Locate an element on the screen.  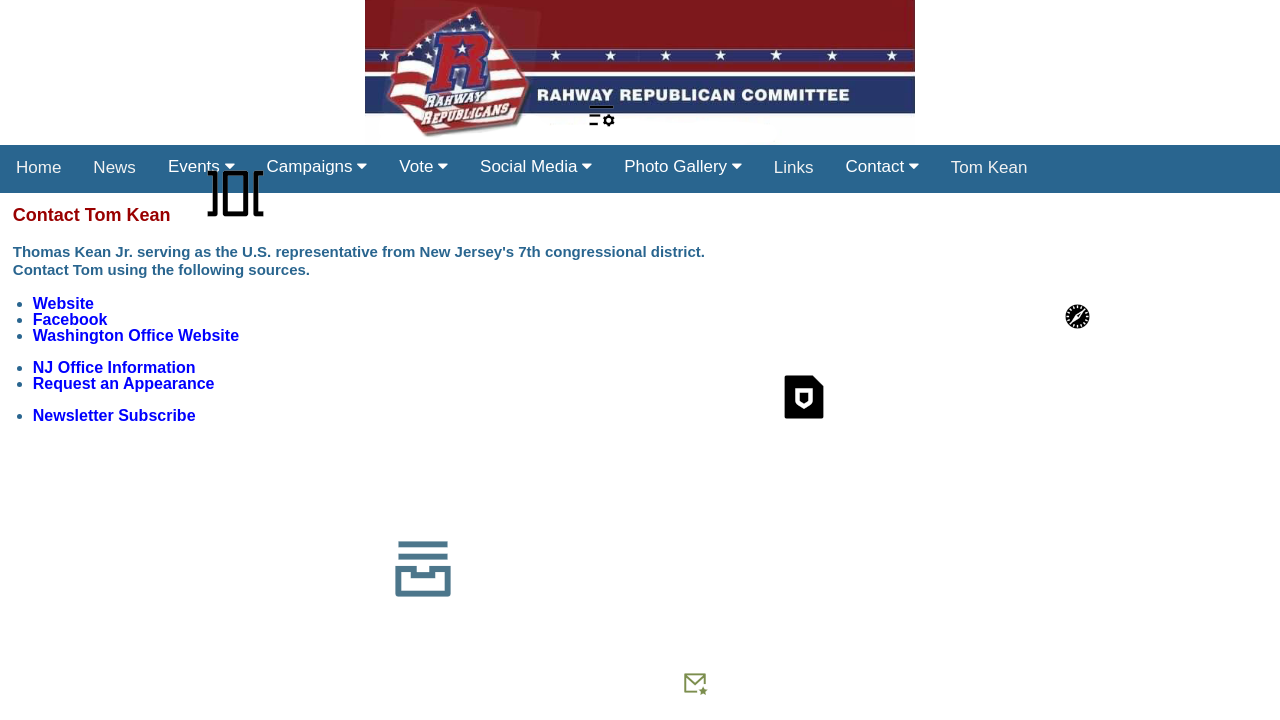
access list or menu settings is located at coordinates (601, 115).